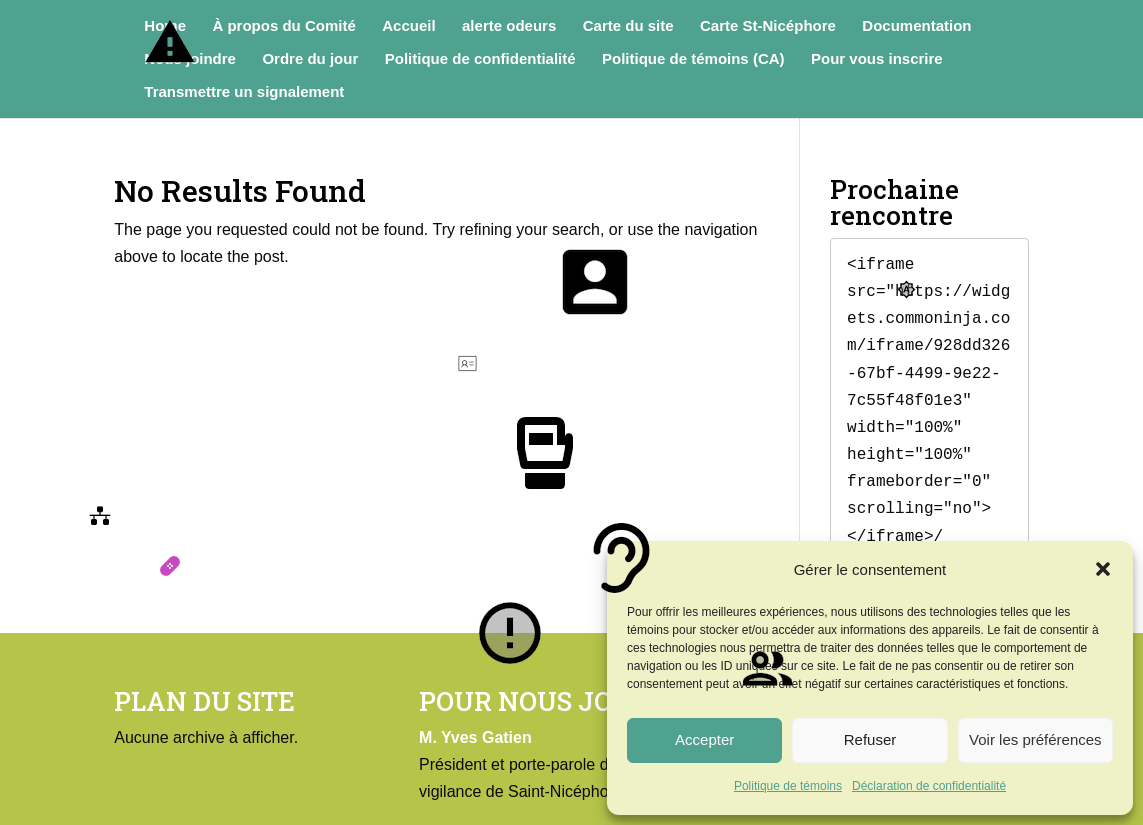  Describe the element at coordinates (170, 566) in the screenshot. I see `access first aid or medical resources` at that location.